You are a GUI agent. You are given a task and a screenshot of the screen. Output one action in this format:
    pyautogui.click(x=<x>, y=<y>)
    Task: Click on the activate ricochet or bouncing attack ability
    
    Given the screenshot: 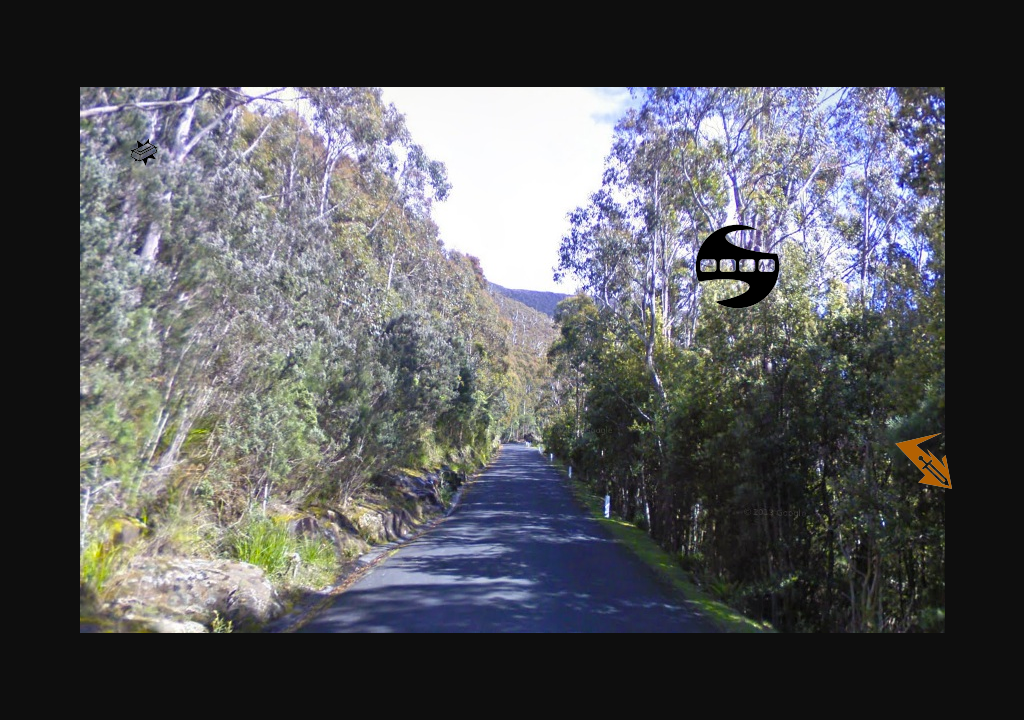 What is the action you would take?
    pyautogui.click(x=923, y=460)
    